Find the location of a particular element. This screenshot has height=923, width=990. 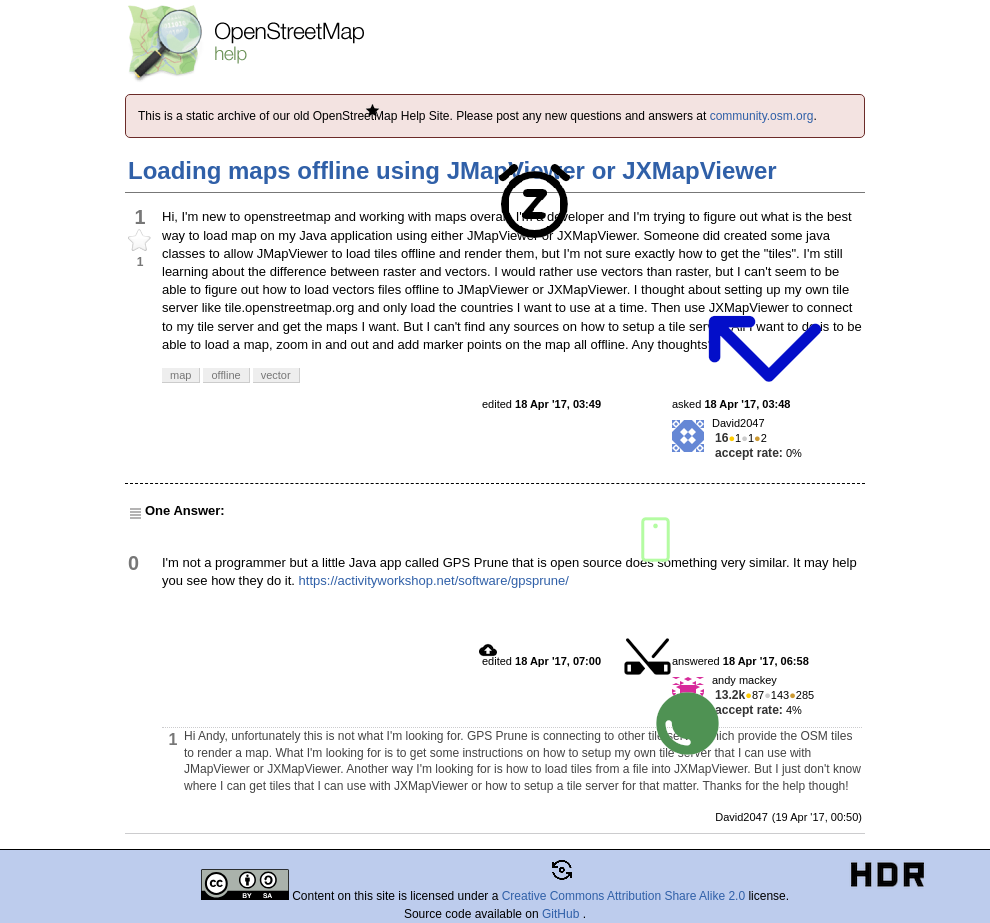

upload files to cloud storage is located at coordinates (488, 650).